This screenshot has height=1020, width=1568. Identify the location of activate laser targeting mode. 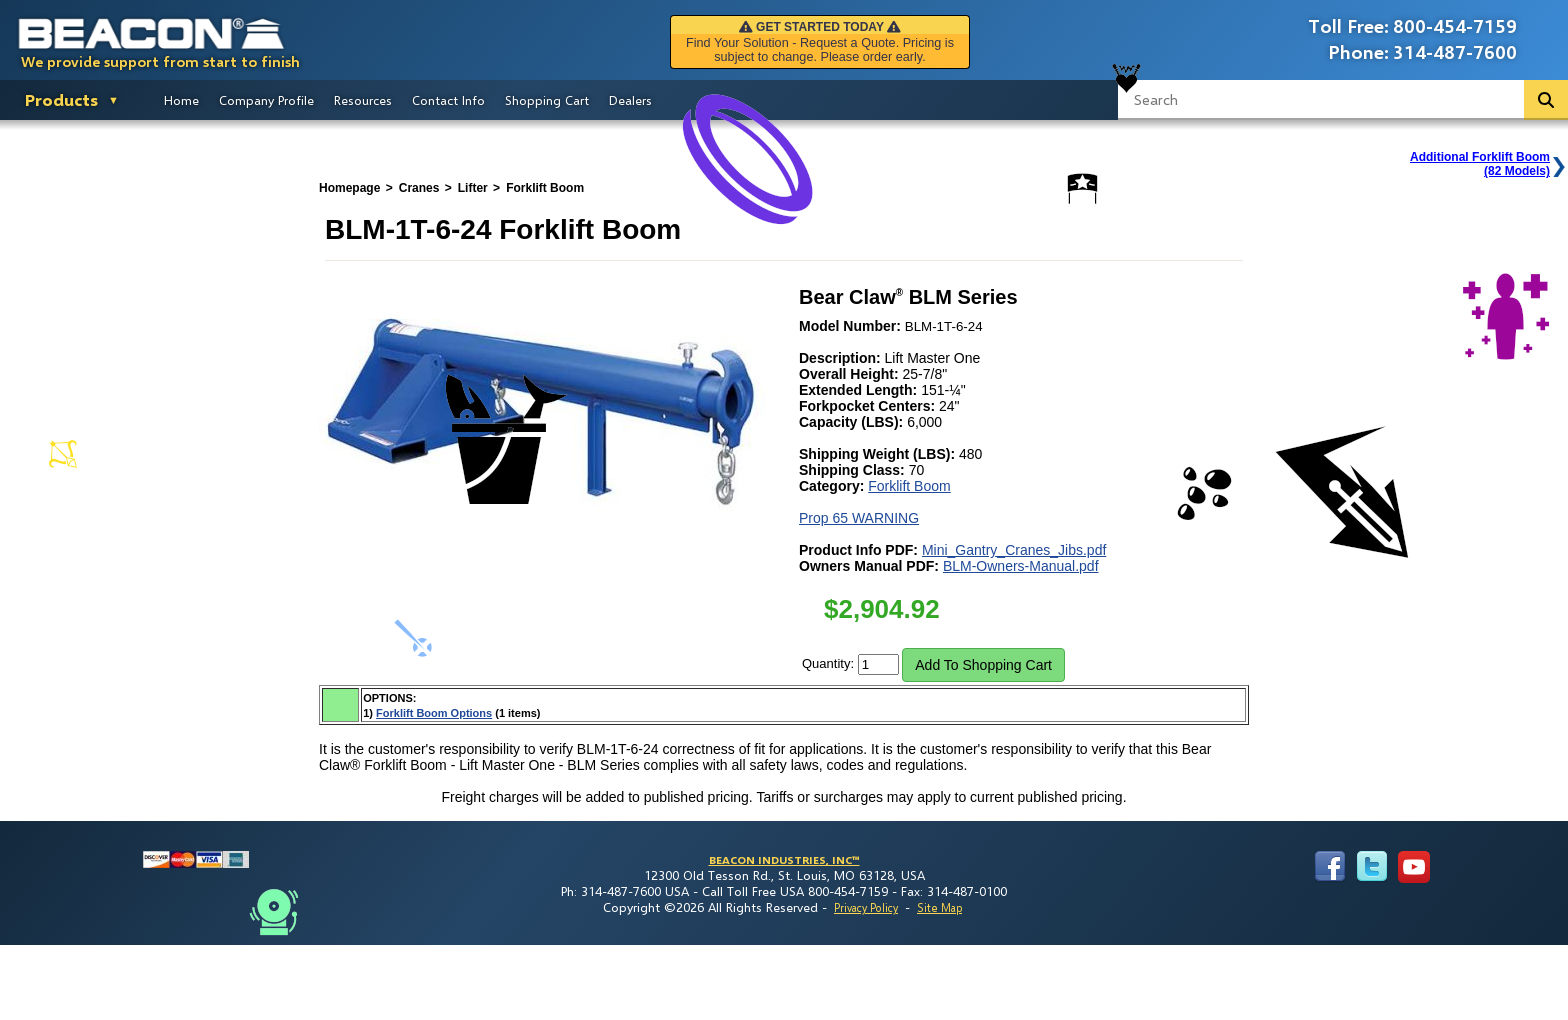
(413, 638).